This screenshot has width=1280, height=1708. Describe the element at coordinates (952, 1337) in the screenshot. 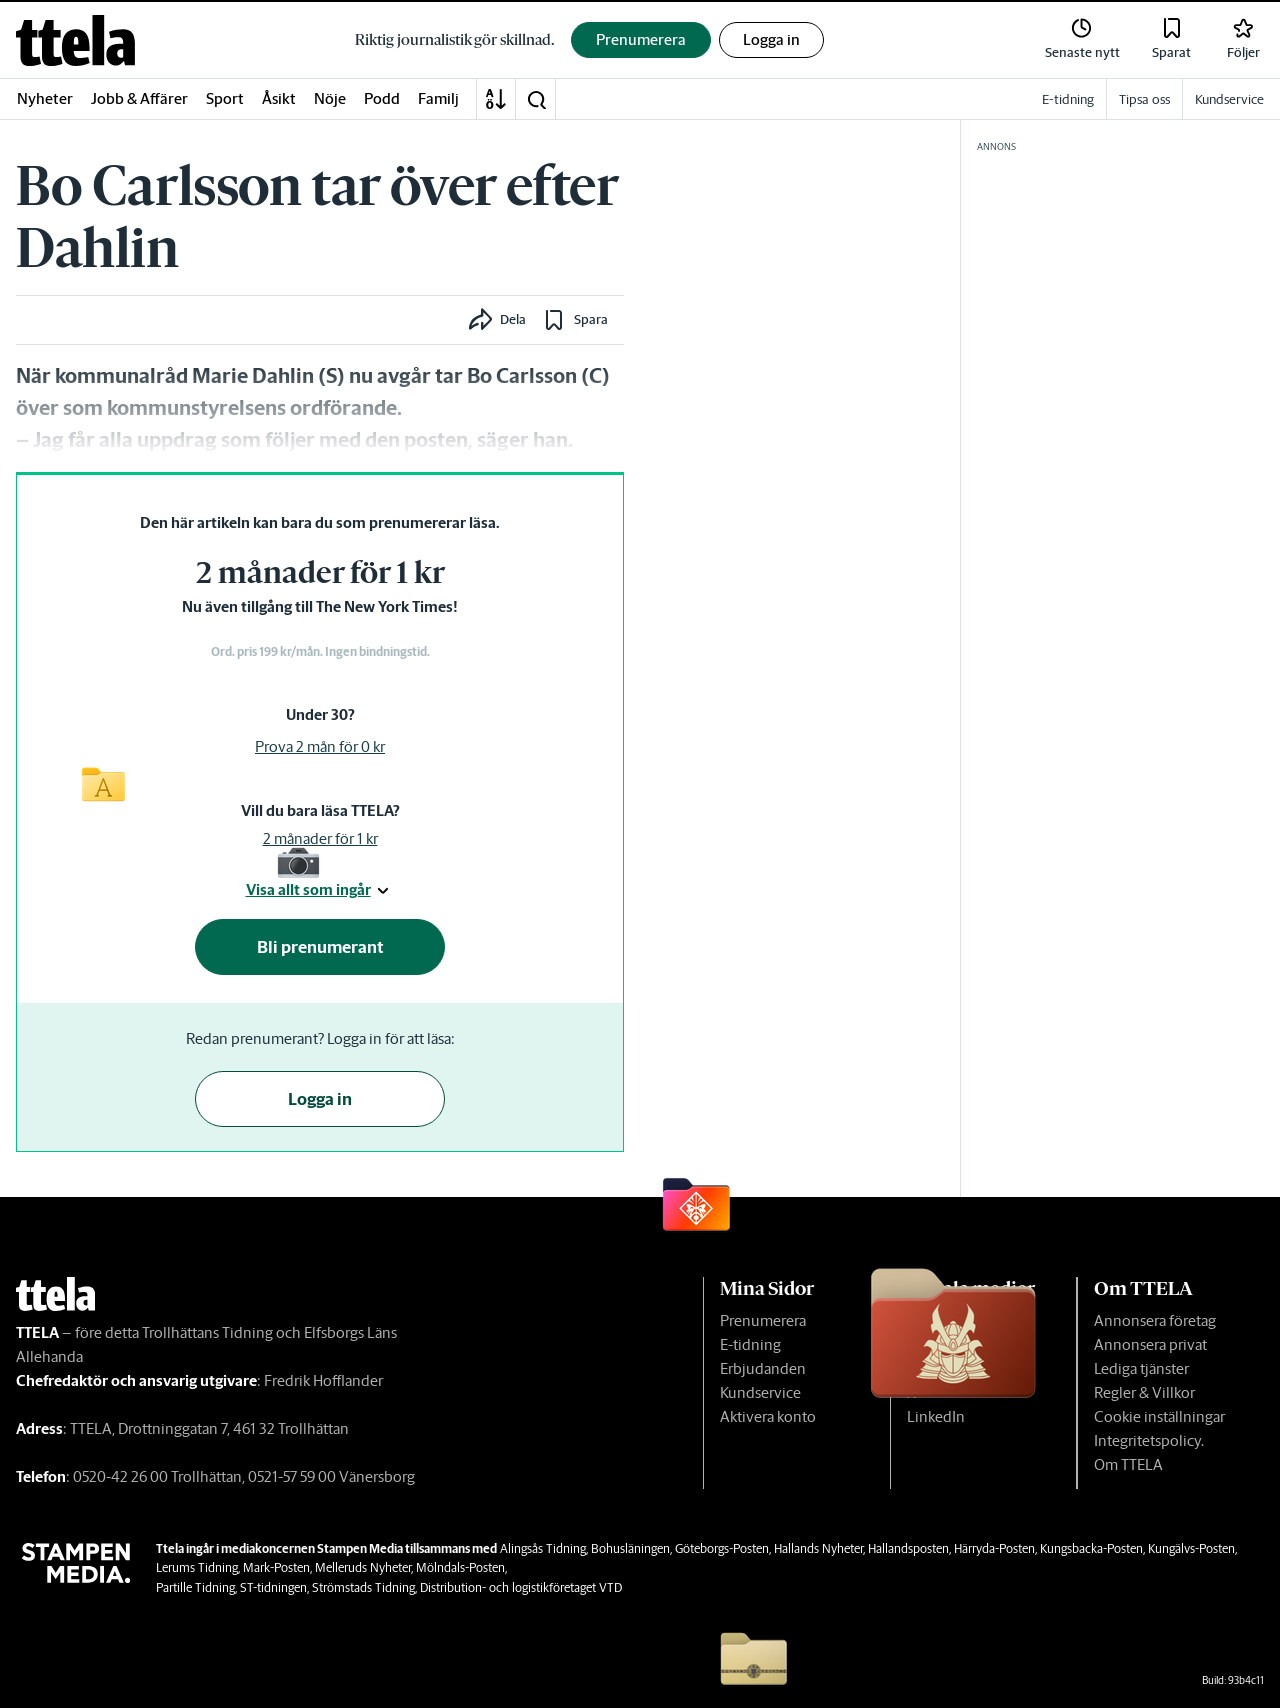

I see `folder for storing historical Japanese or shogun-themed content` at that location.